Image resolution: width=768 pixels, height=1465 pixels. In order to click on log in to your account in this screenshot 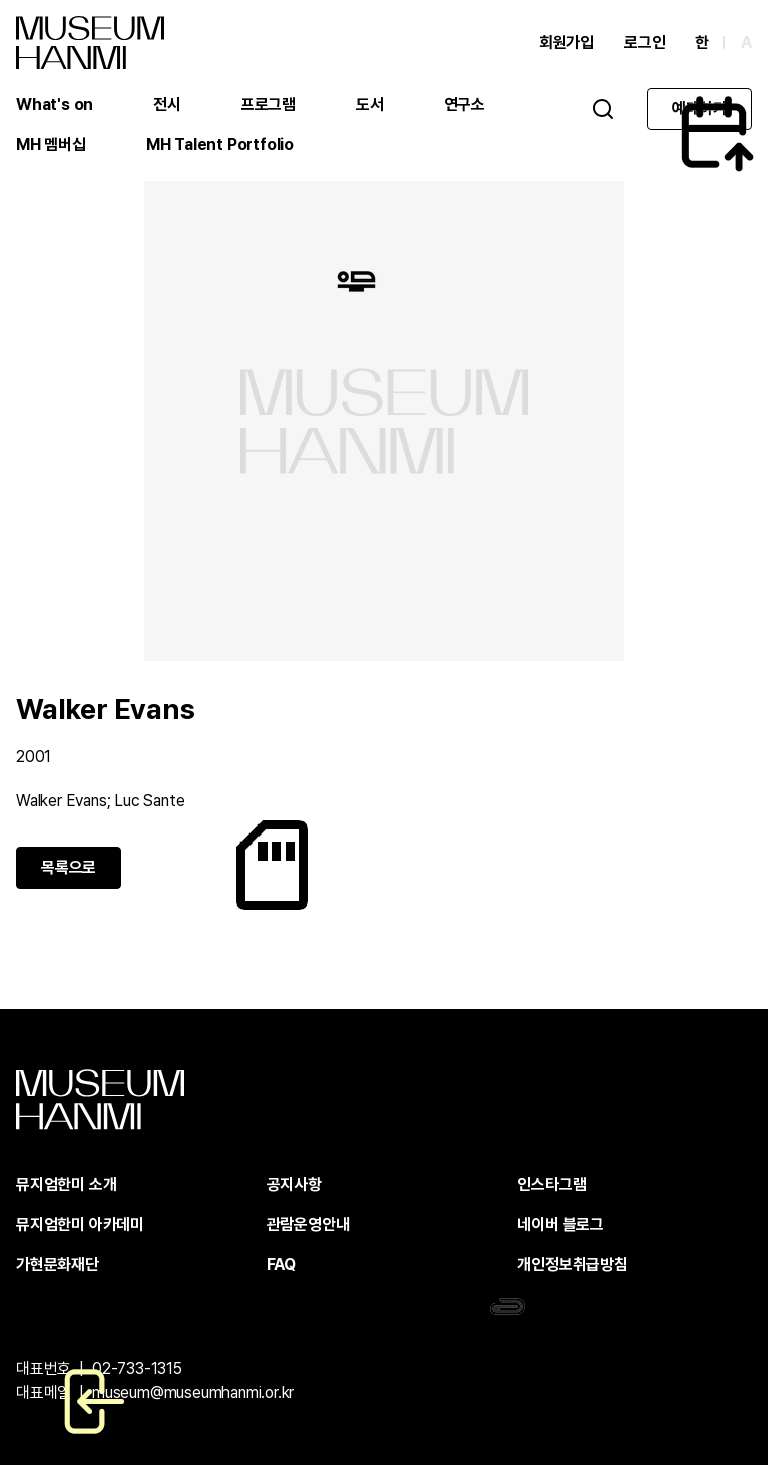, I will do `click(89, 1401)`.